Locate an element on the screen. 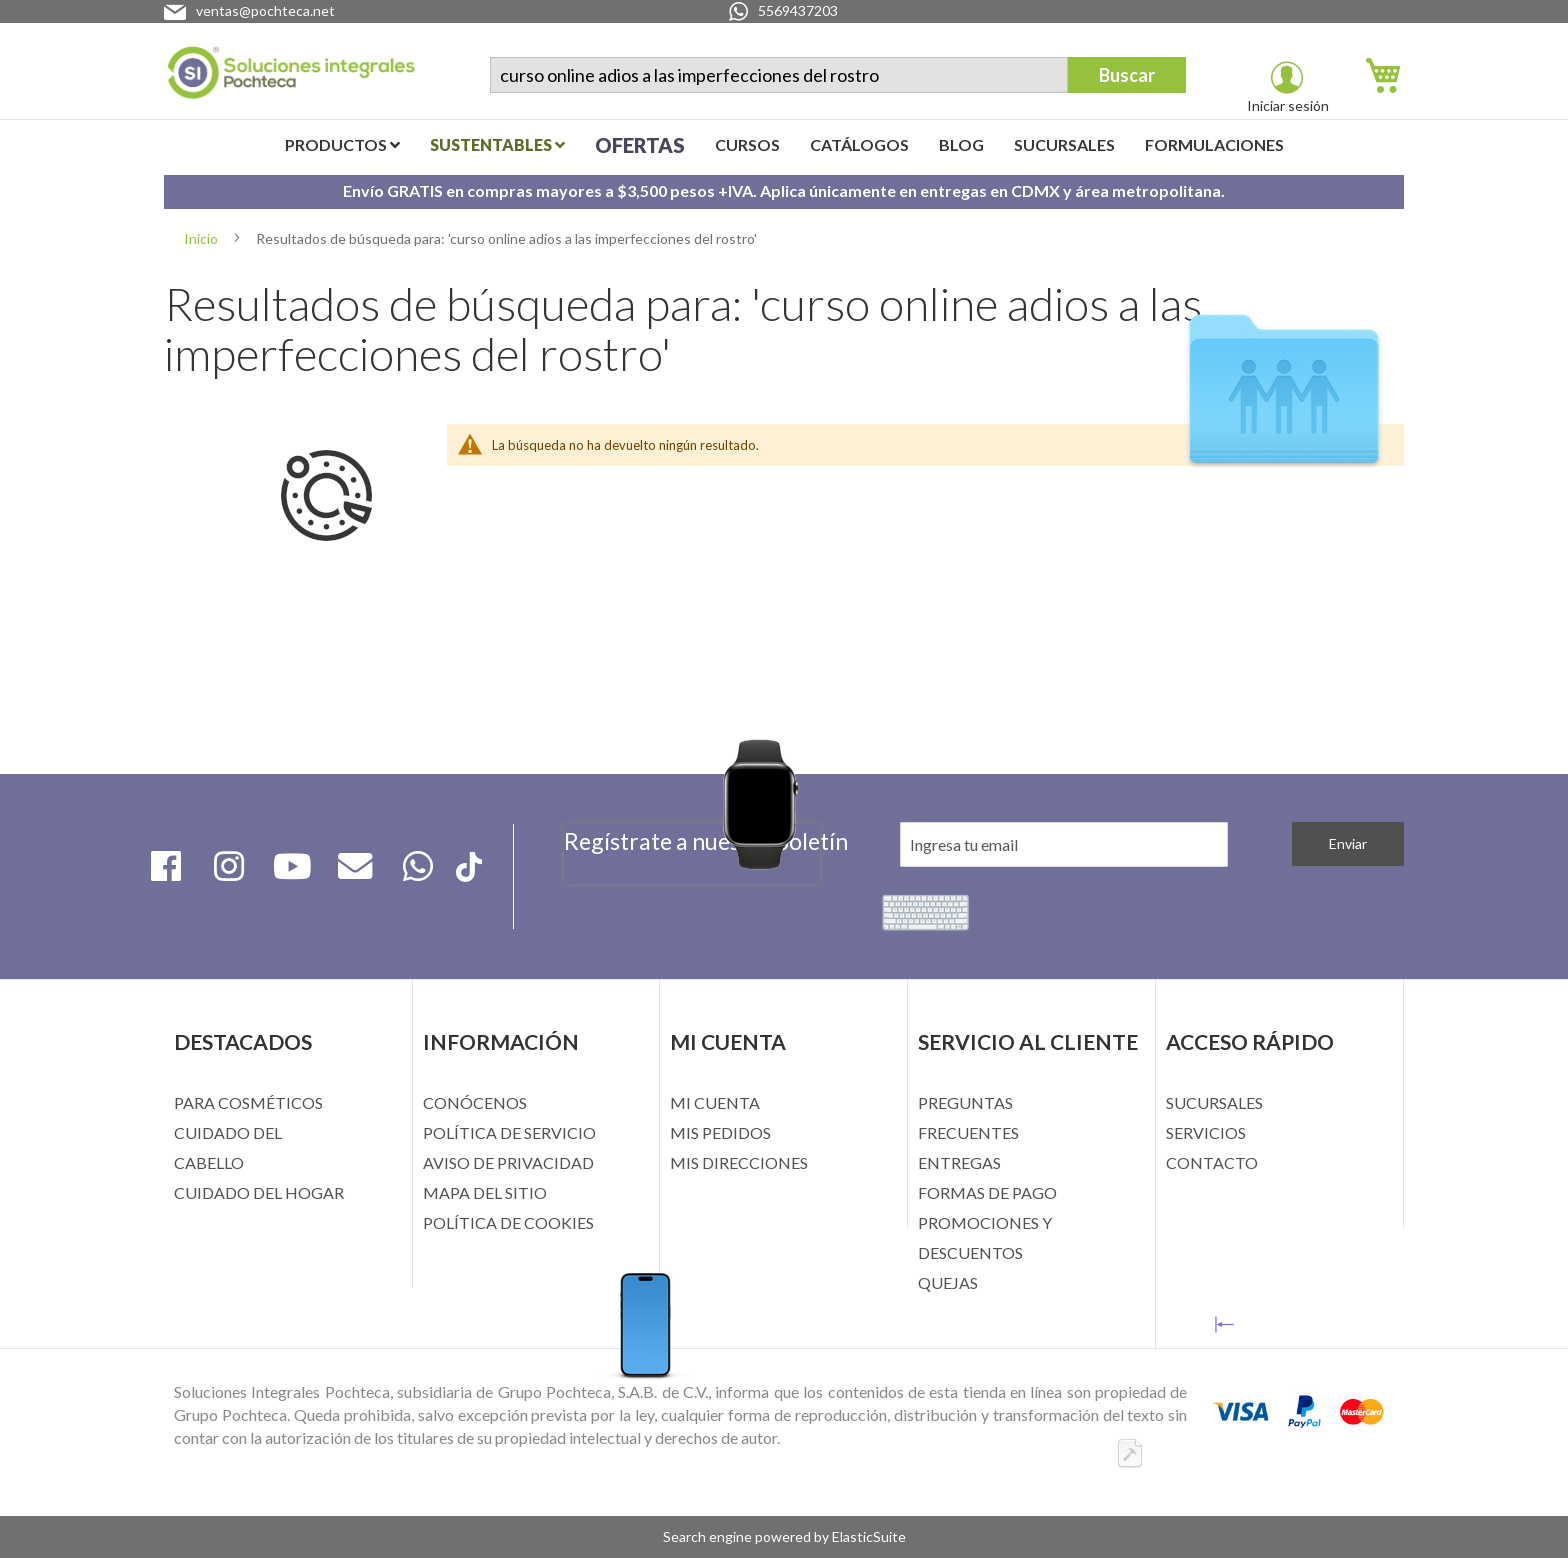 This screenshot has height=1558, width=1568. open revolt chat application is located at coordinates (326, 495).